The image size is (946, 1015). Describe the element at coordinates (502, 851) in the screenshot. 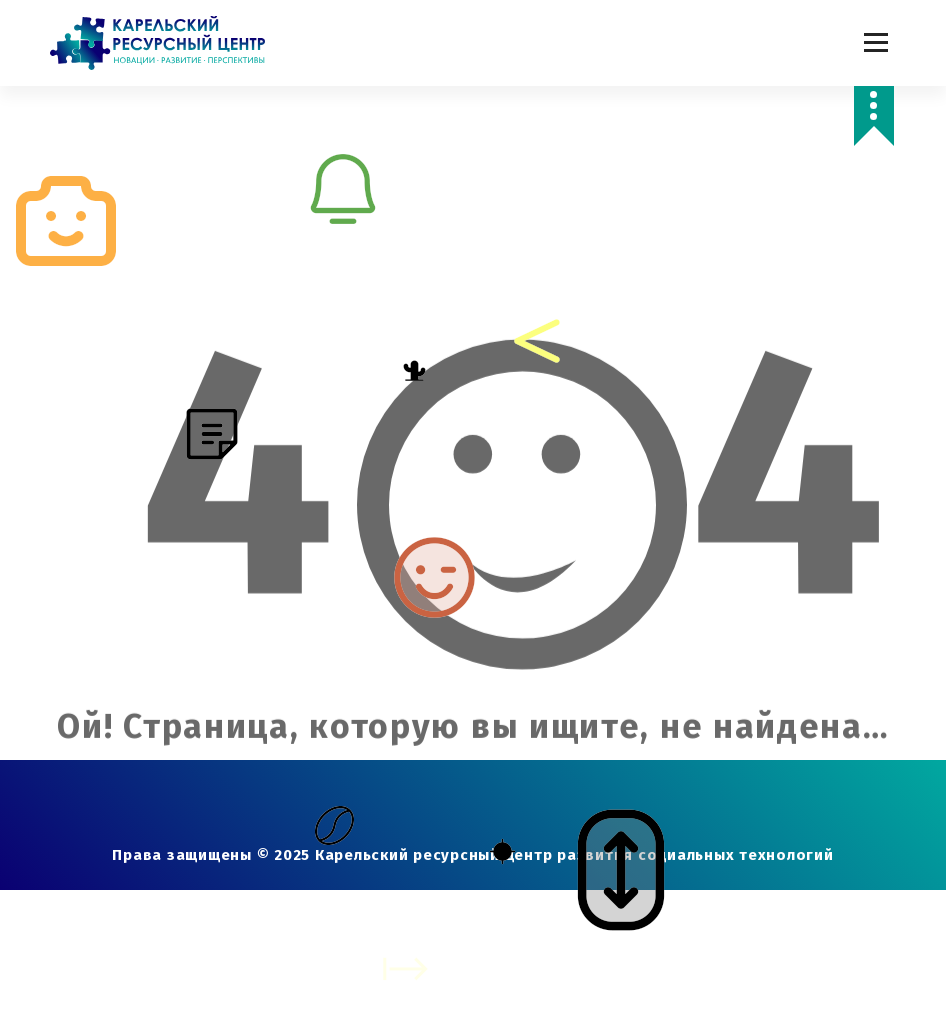

I see `center map on current location` at that location.